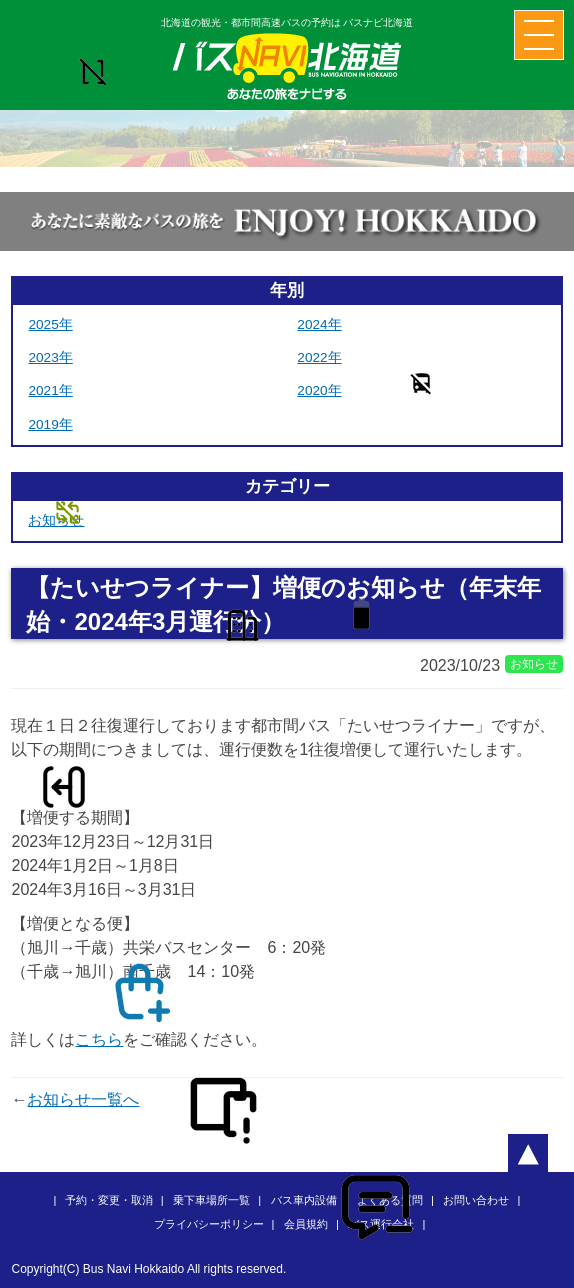 The height and width of the screenshot is (1288, 574). What do you see at coordinates (67, 512) in the screenshot?
I see `shuffle or swap mode disabled` at bounding box center [67, 512].